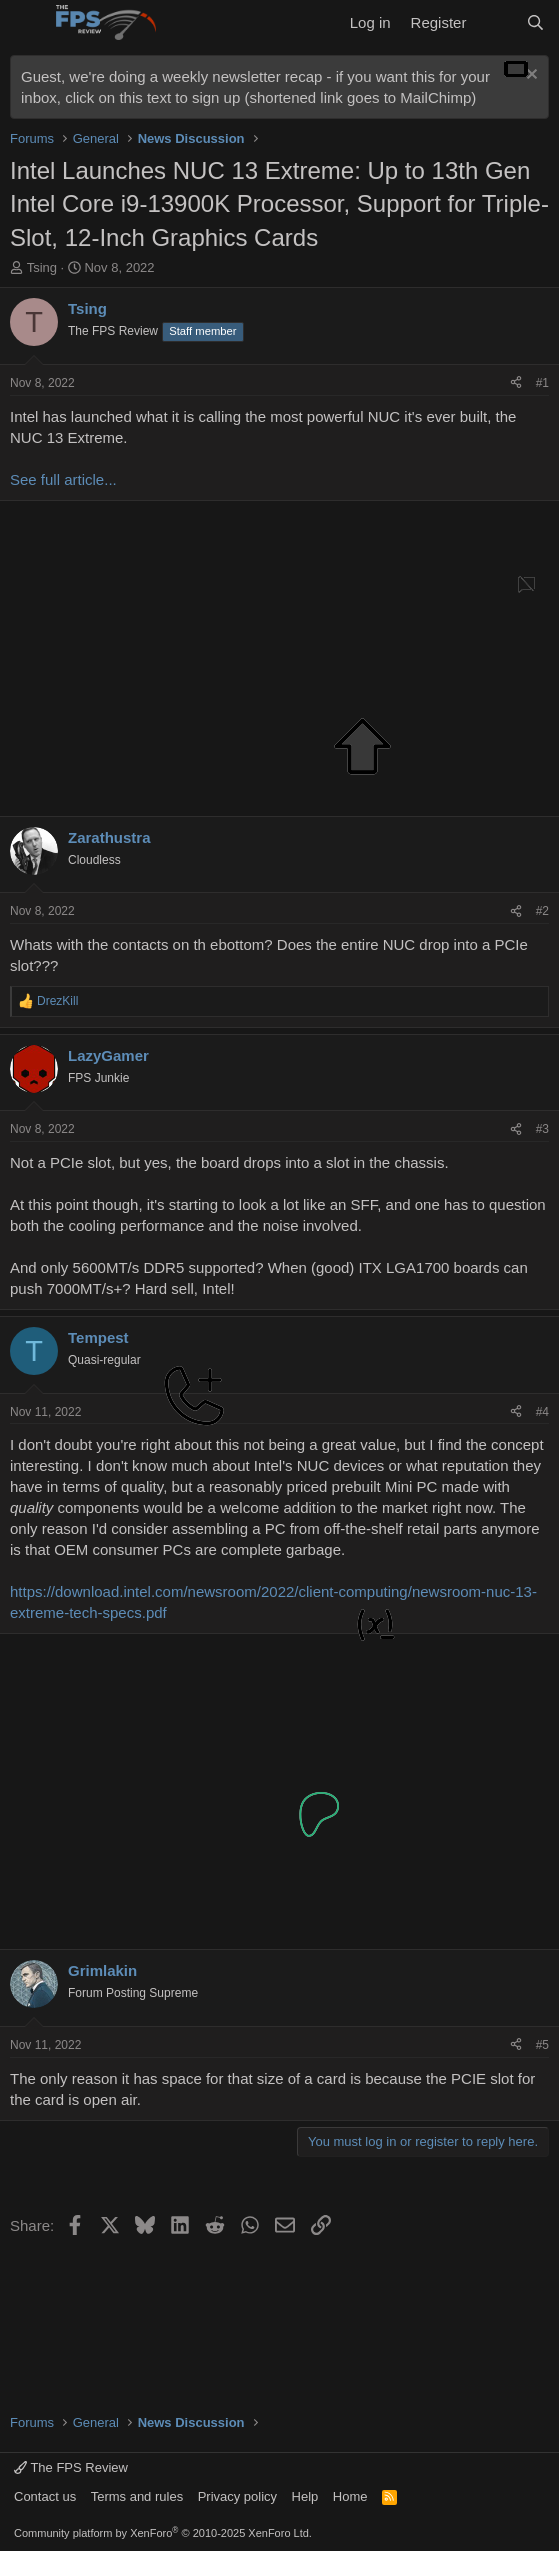 The width and height of the screenshot is (559, 2551). I want to click on upload a file or content, so click(362, 748).